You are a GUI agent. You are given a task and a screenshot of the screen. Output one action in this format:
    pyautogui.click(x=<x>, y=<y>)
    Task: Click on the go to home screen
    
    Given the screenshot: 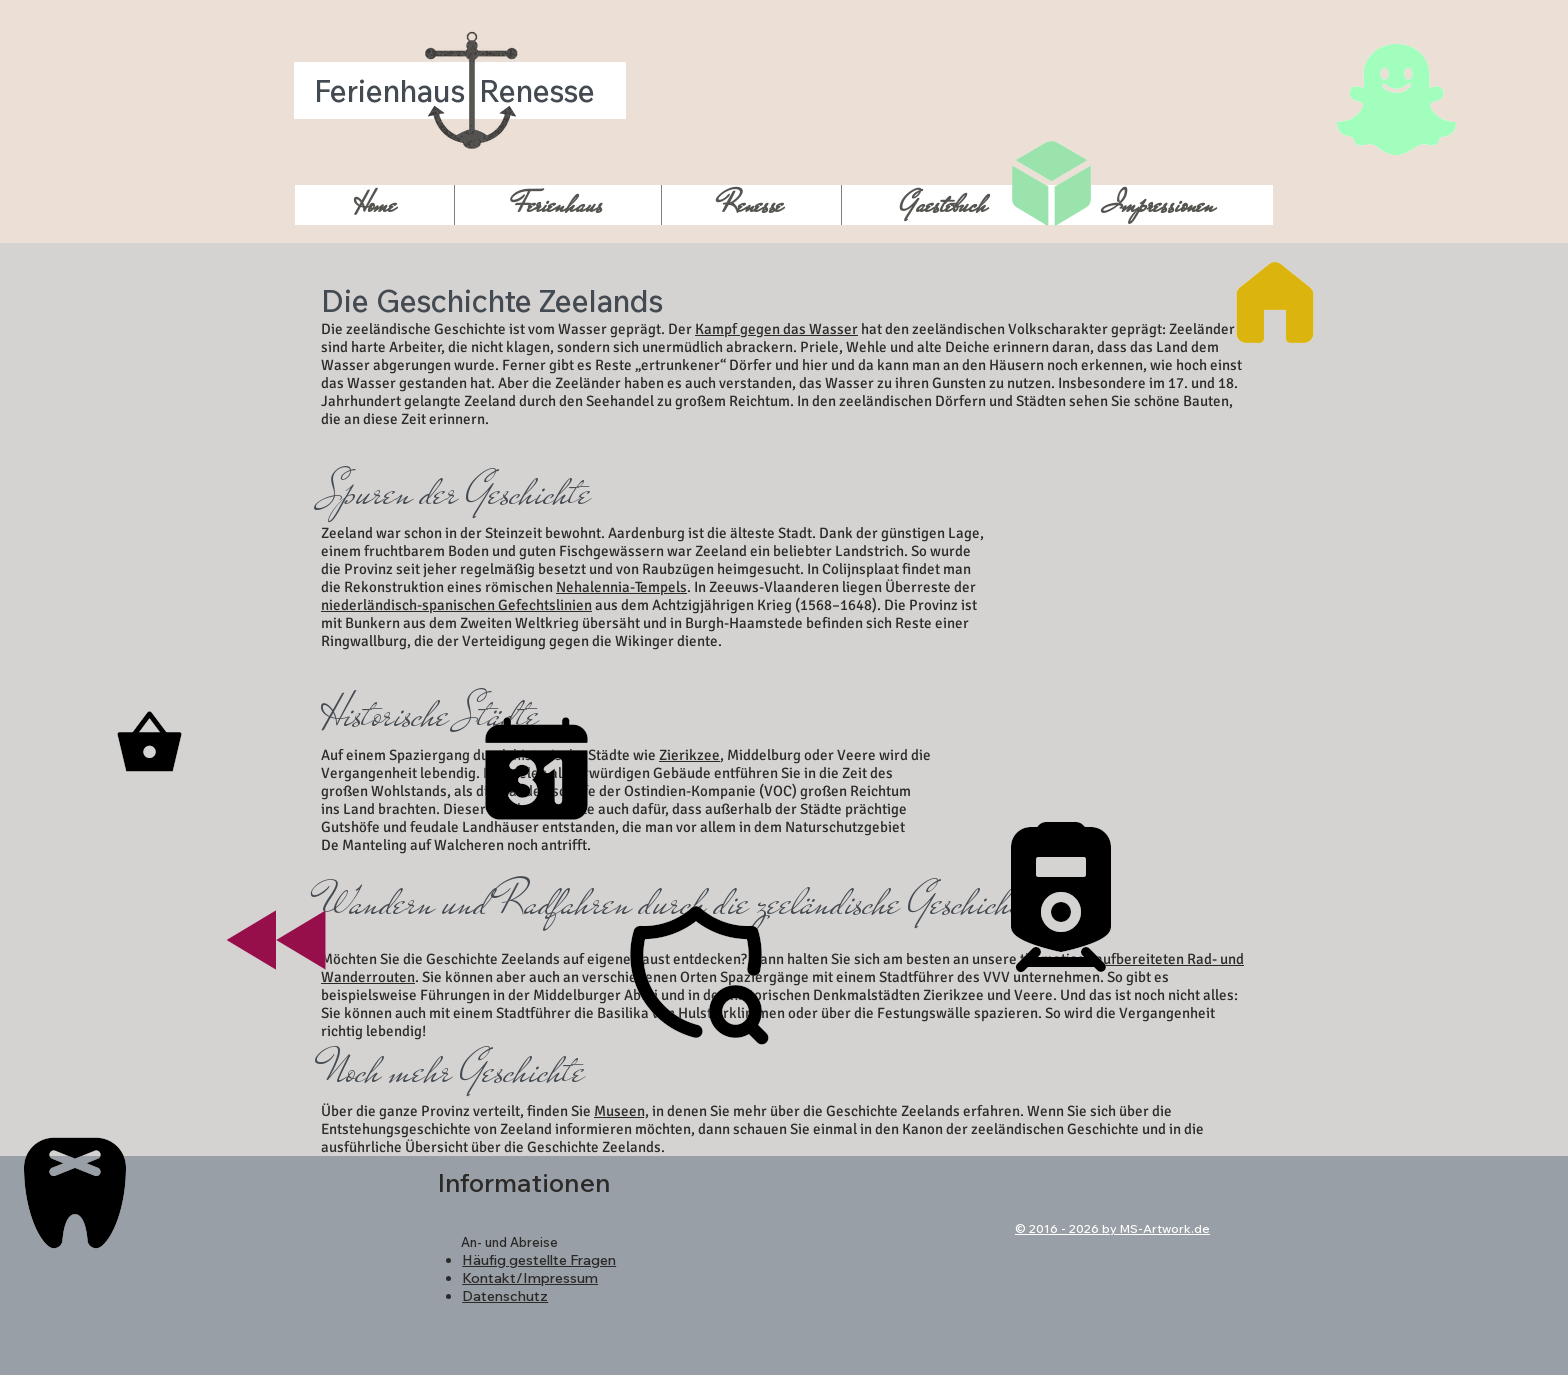 What is the action you would take?
    pyautogui.click(x=1275, y=306)
    